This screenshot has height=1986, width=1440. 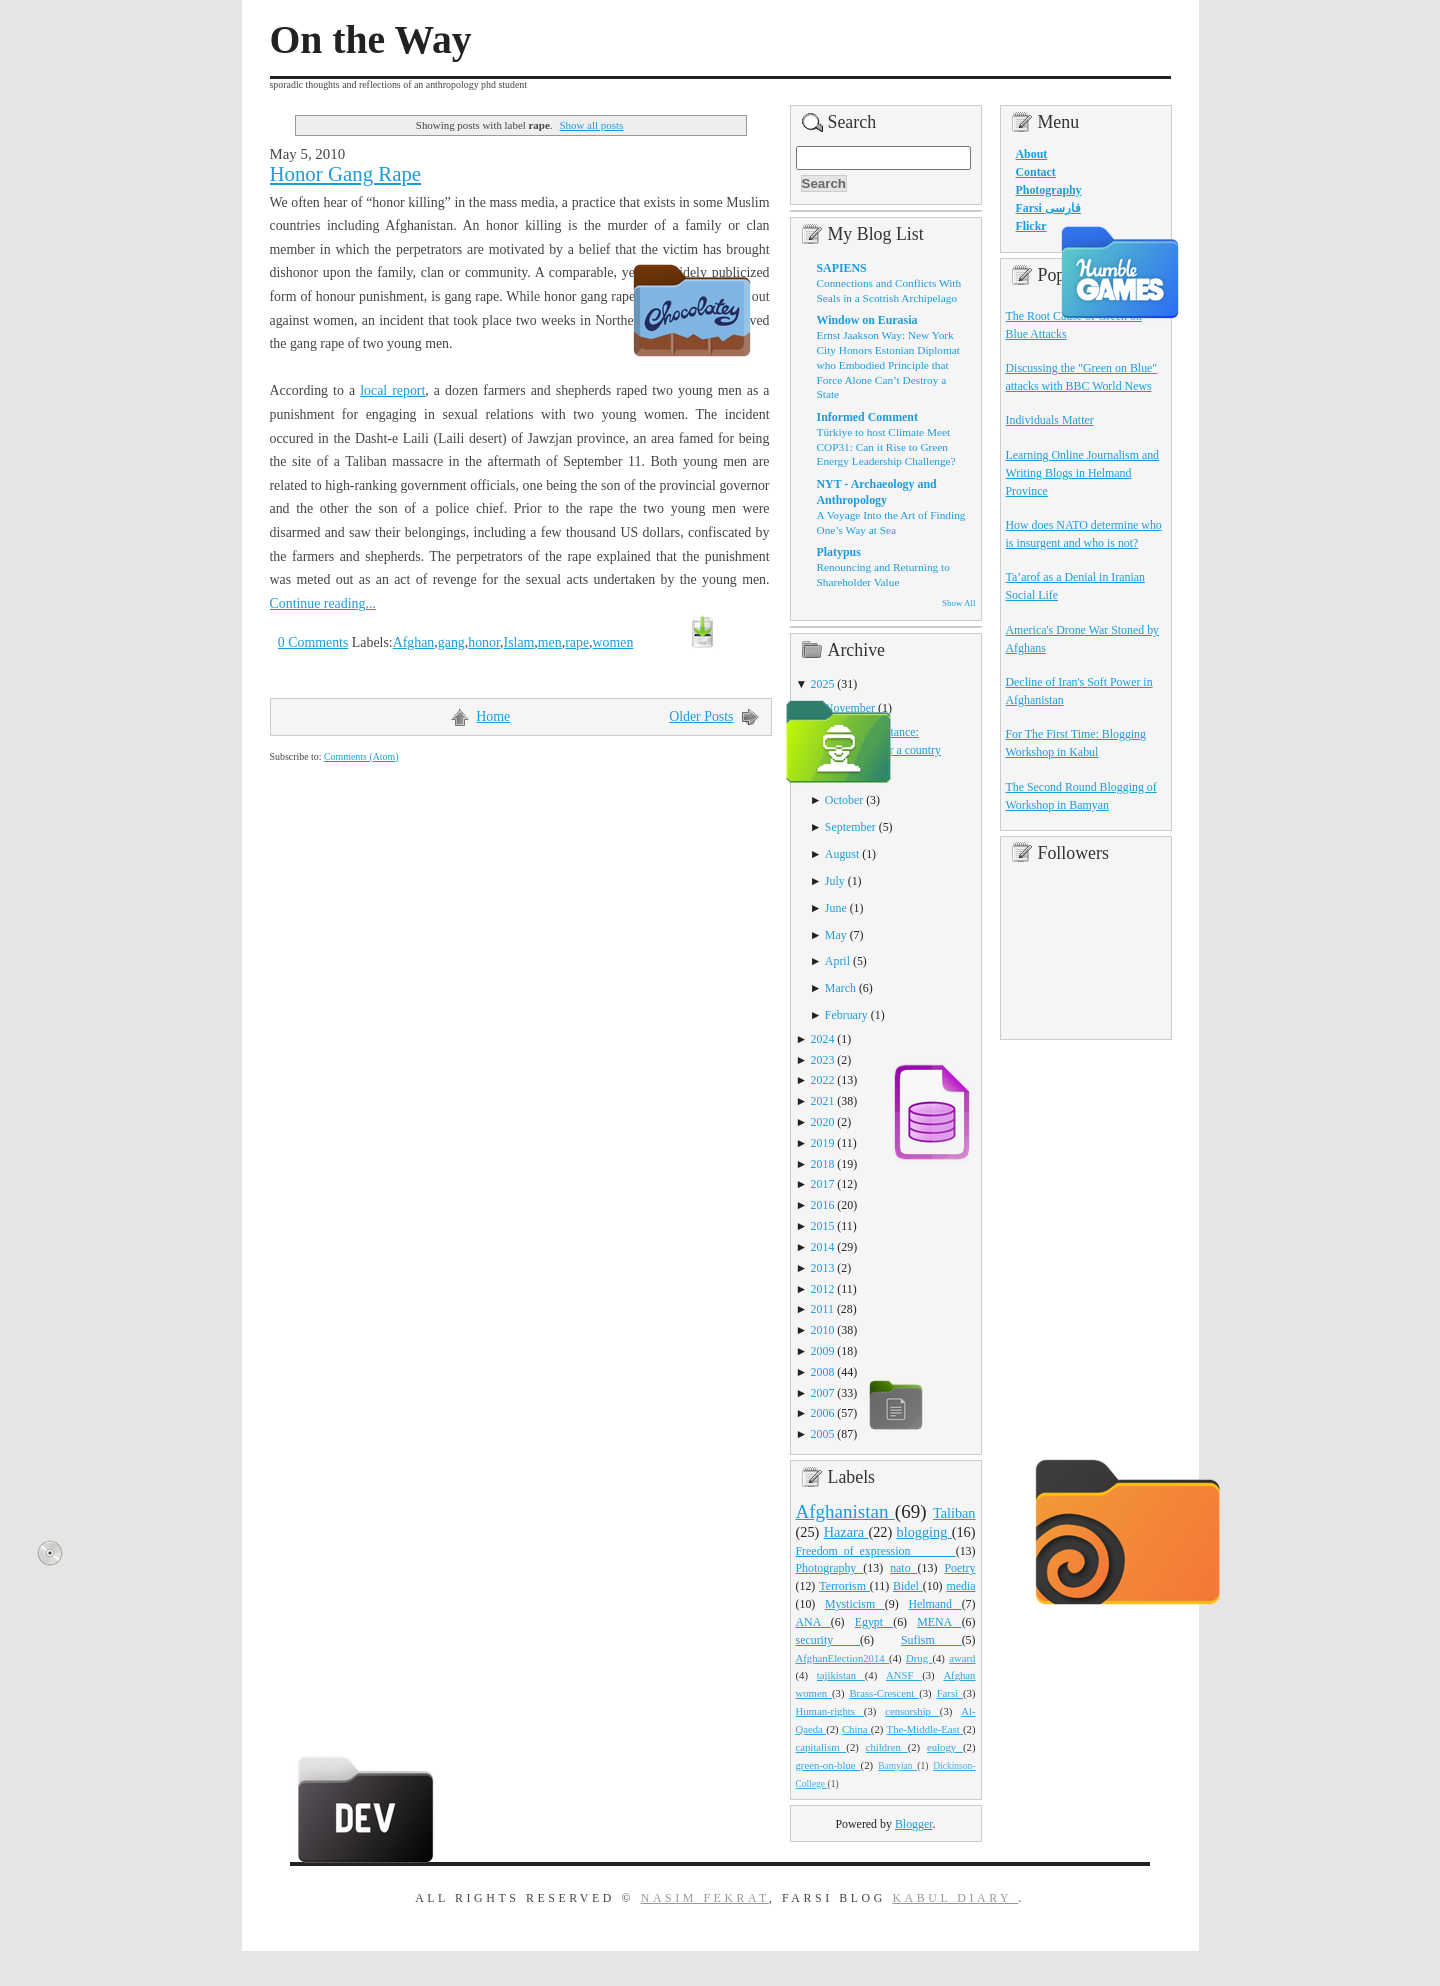 I want to click on open houdini project files folder, so click(x=1127, y=1537).